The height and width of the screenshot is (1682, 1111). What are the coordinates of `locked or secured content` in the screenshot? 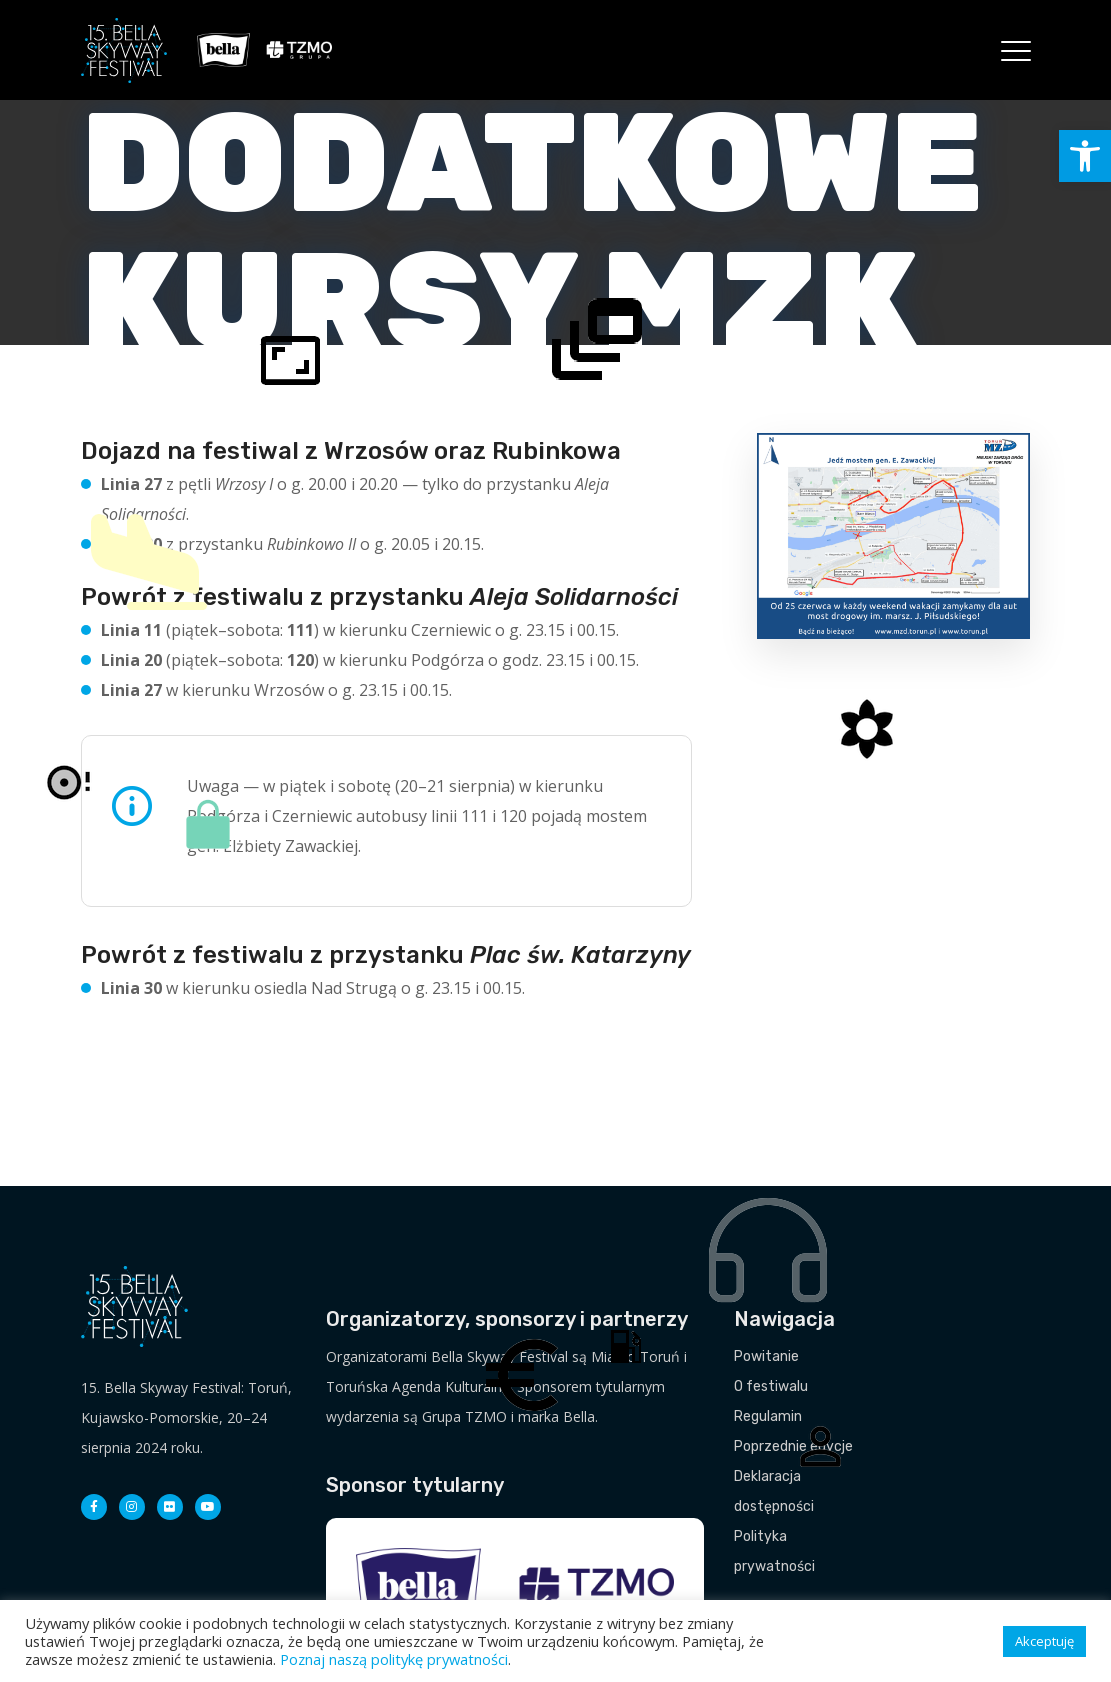 It's located at (208, 827).